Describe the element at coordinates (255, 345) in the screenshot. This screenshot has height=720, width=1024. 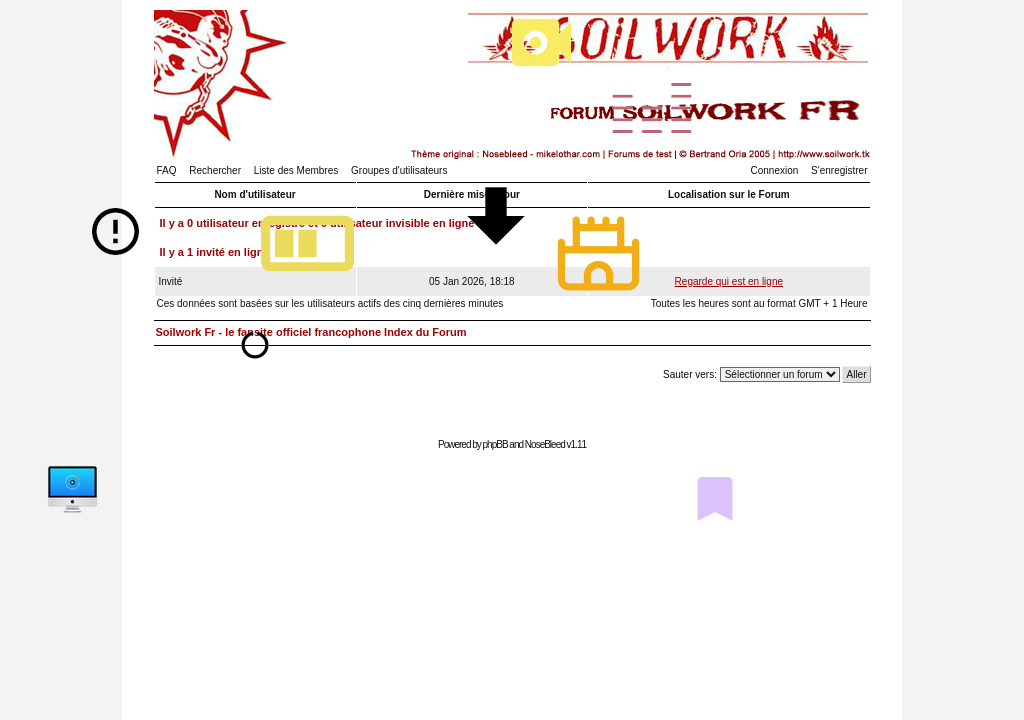
I see `loading or processing in progress` at that location.